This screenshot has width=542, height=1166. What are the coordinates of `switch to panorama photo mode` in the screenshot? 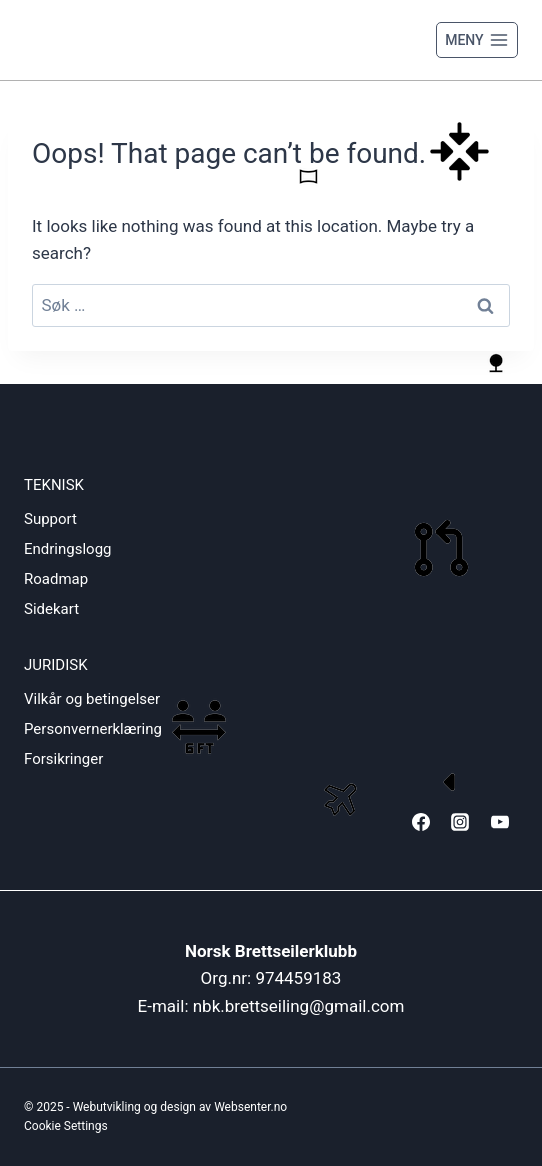 It's located at (308, 176).